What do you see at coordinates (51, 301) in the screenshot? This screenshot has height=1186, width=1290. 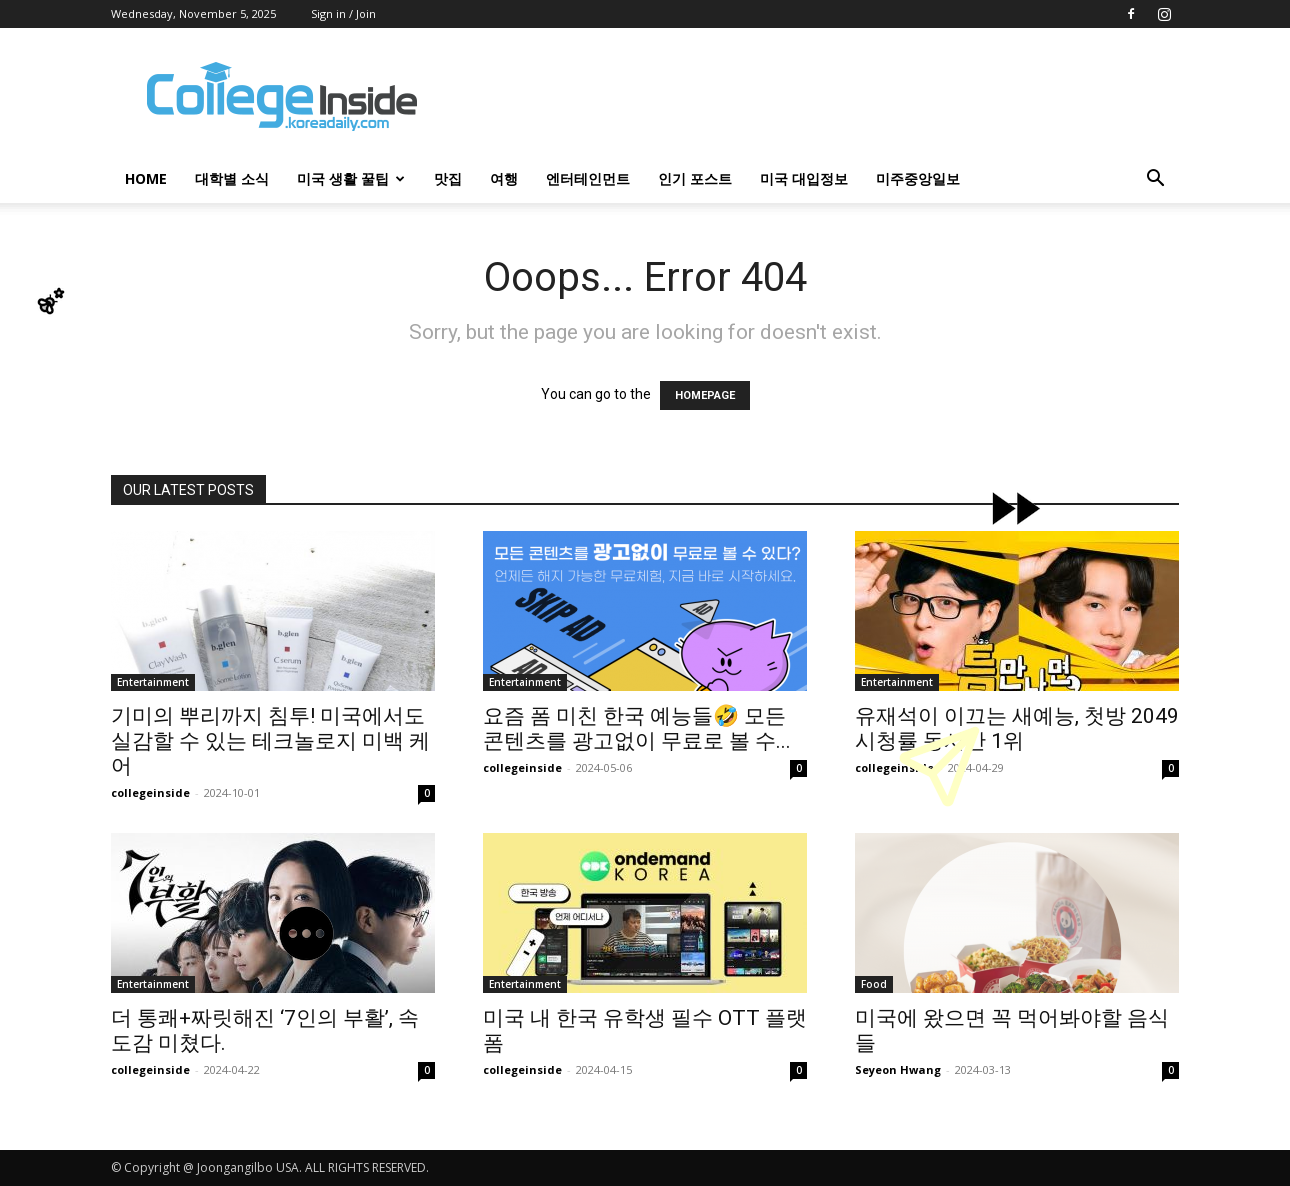 I see `access nature or outdoor-themed emoji` at bounding box center [51, 301].